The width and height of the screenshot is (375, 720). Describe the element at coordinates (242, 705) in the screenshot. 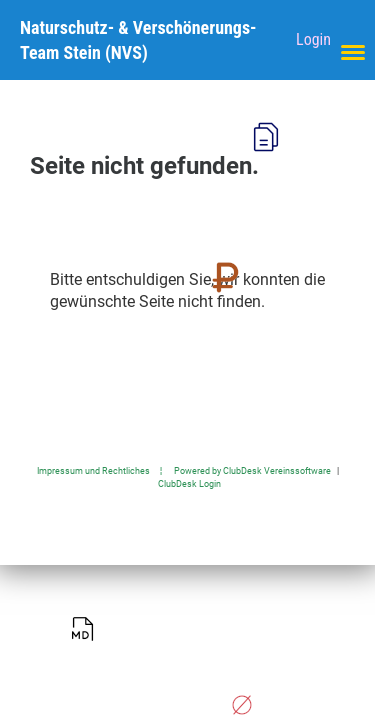

I see `indicates an empty or null state` at that location.